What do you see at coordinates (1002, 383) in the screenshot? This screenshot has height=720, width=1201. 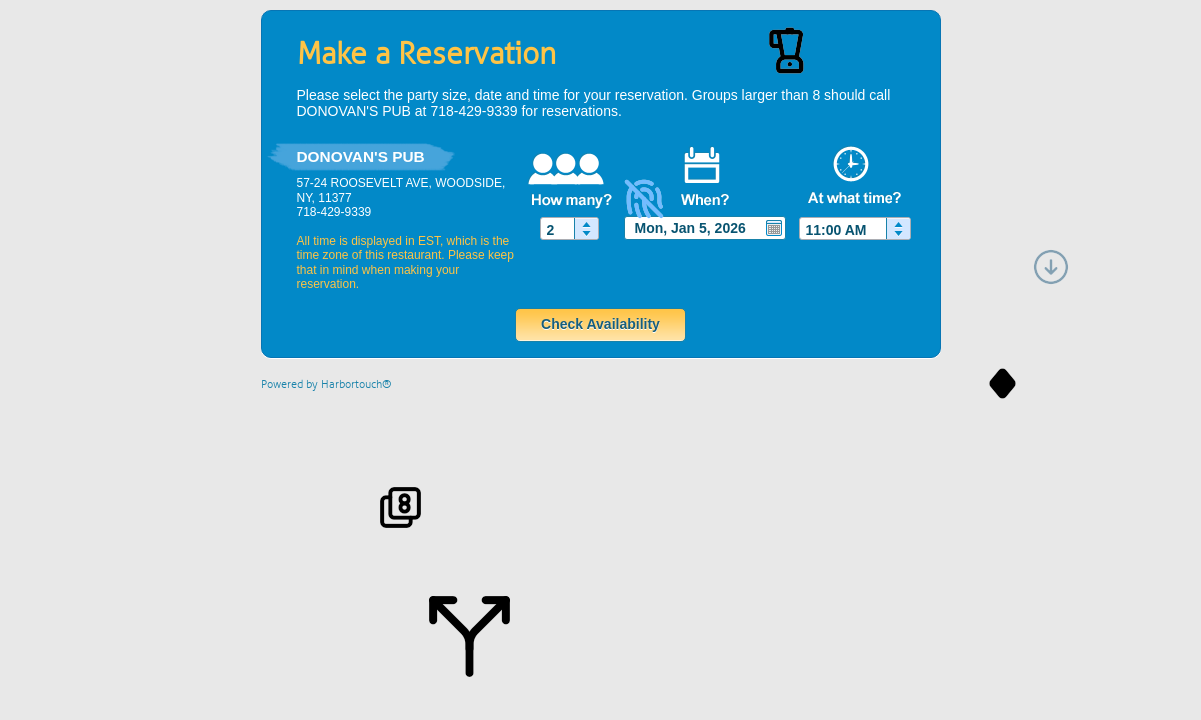 I see `add or select a keyframe in animation timeline` at bounding box center [1002, 383].